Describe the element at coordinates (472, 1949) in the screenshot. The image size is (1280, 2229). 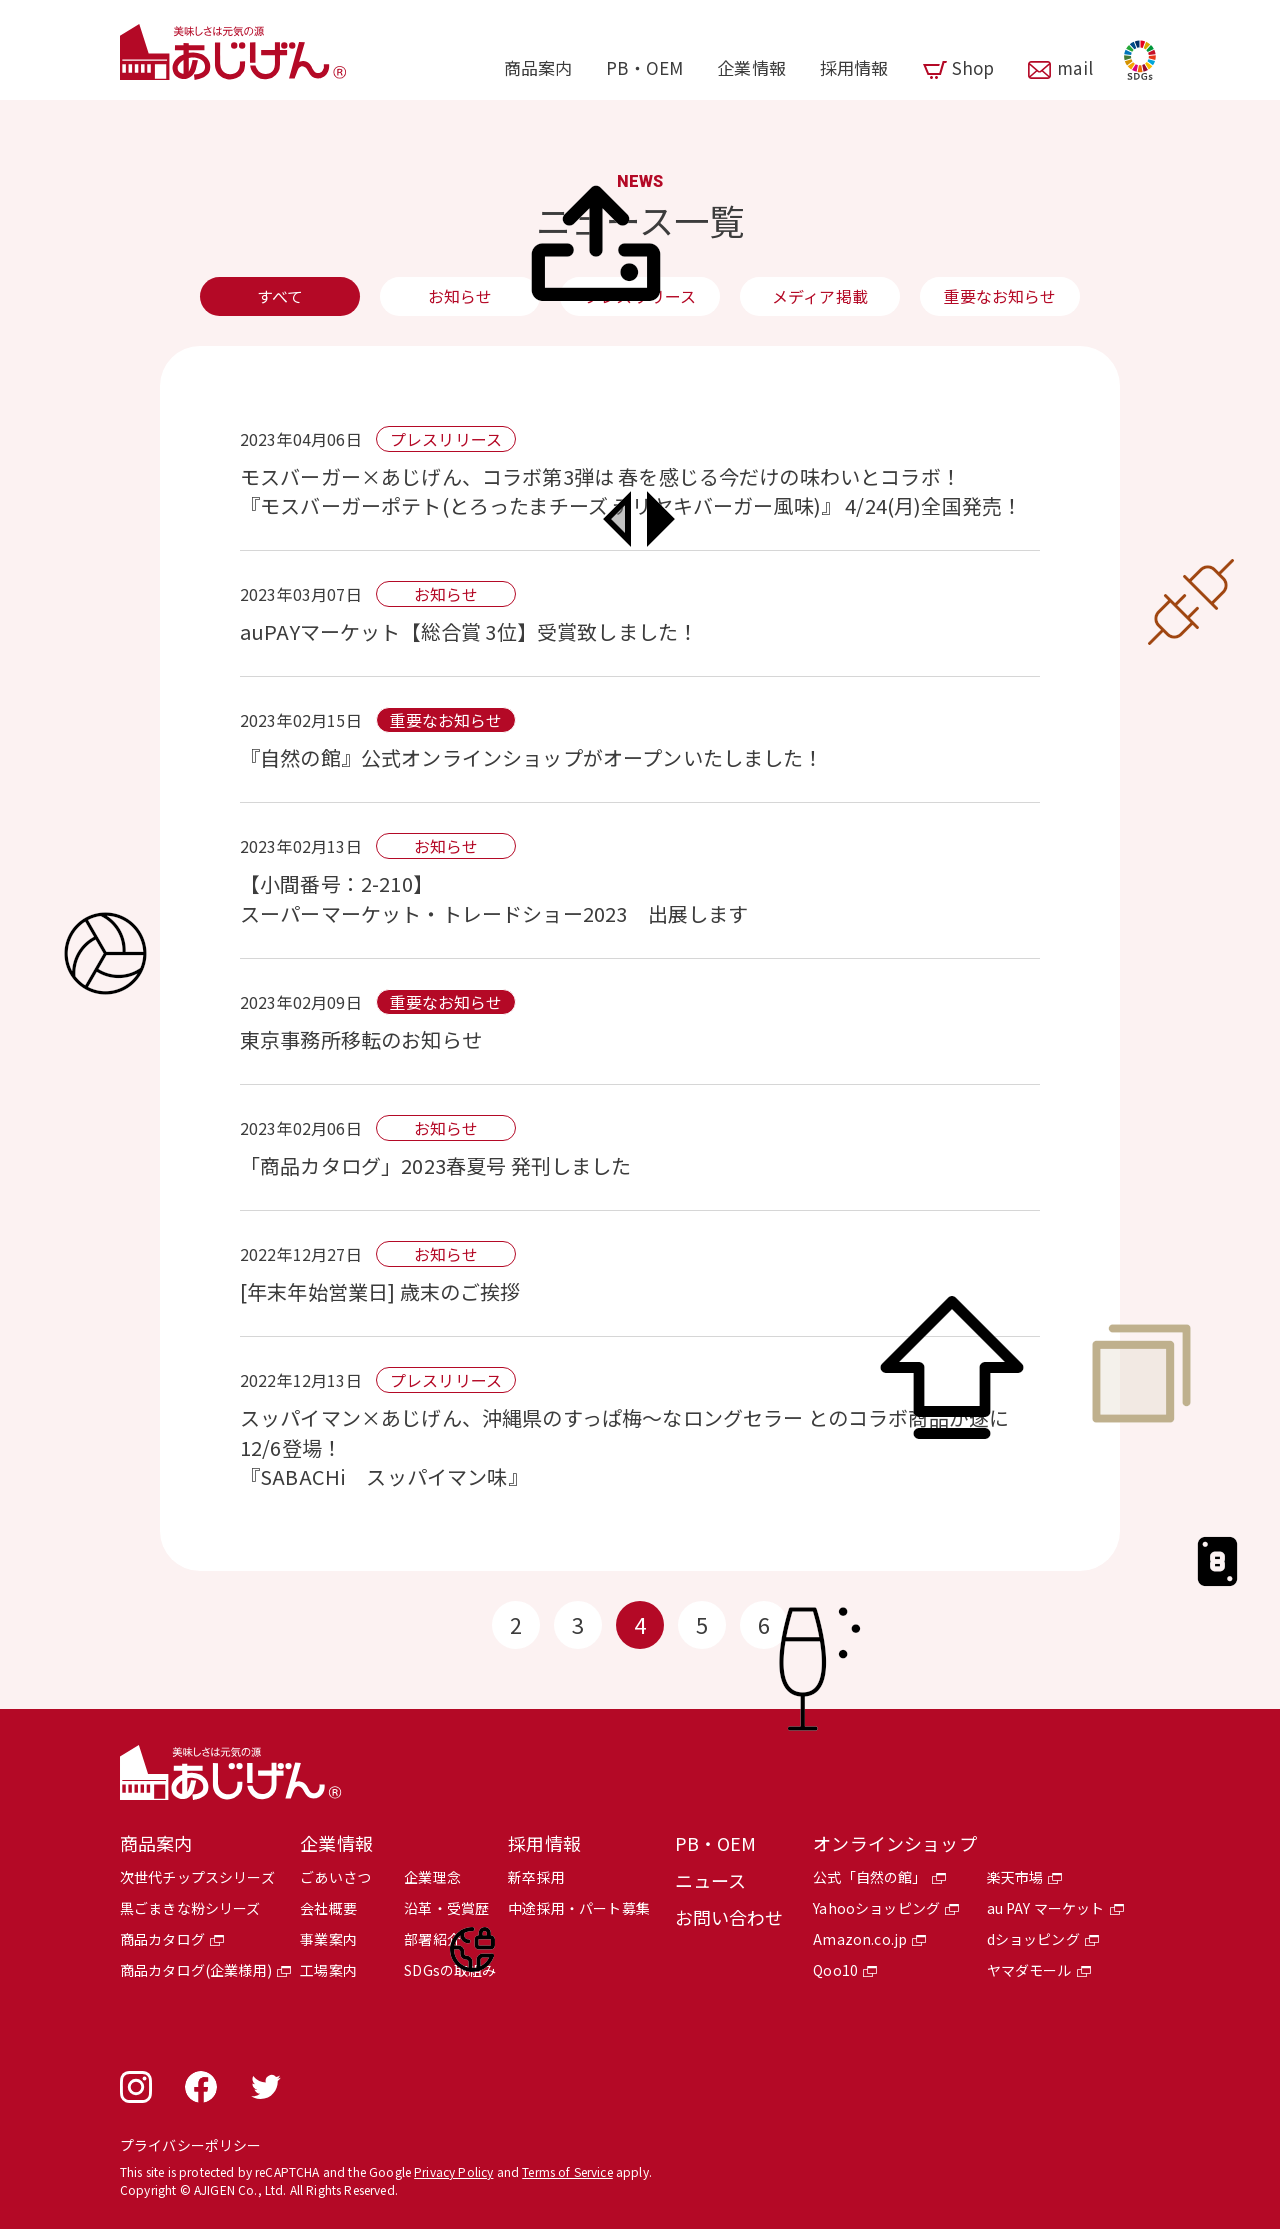
I see `access global security or privacy settings` at that location.